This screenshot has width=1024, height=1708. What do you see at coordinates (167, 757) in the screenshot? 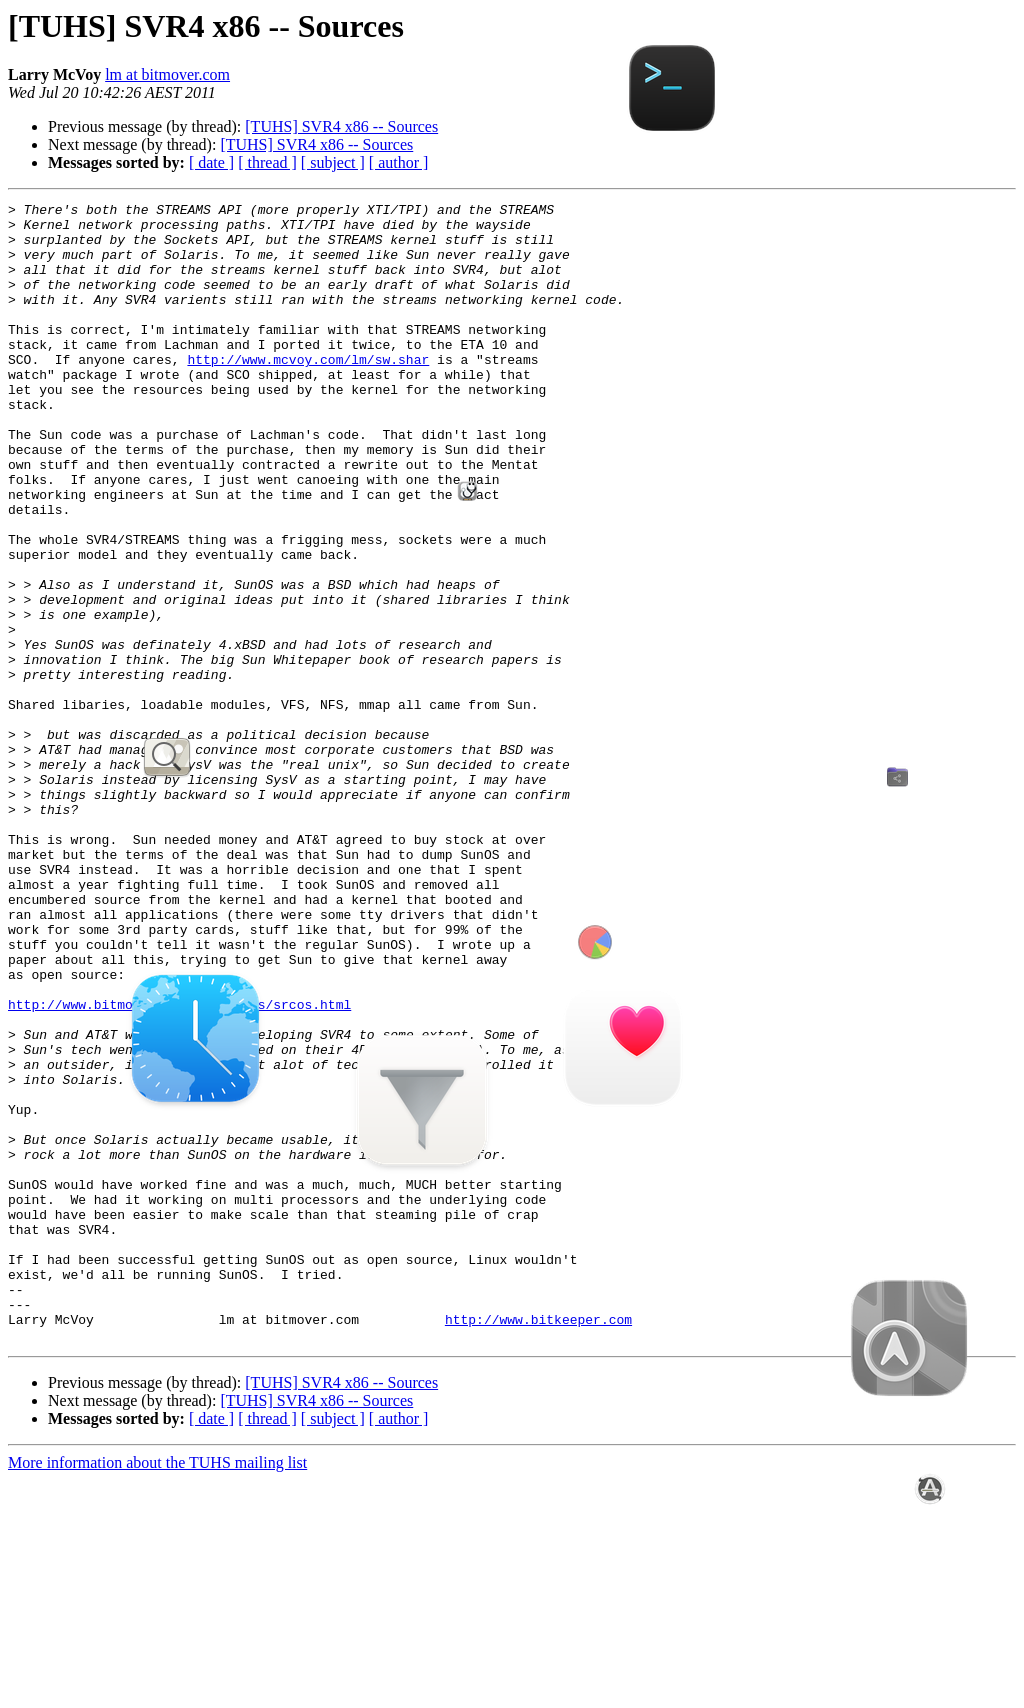
I see `open the image viewer application` at bounding box center [167, 757].